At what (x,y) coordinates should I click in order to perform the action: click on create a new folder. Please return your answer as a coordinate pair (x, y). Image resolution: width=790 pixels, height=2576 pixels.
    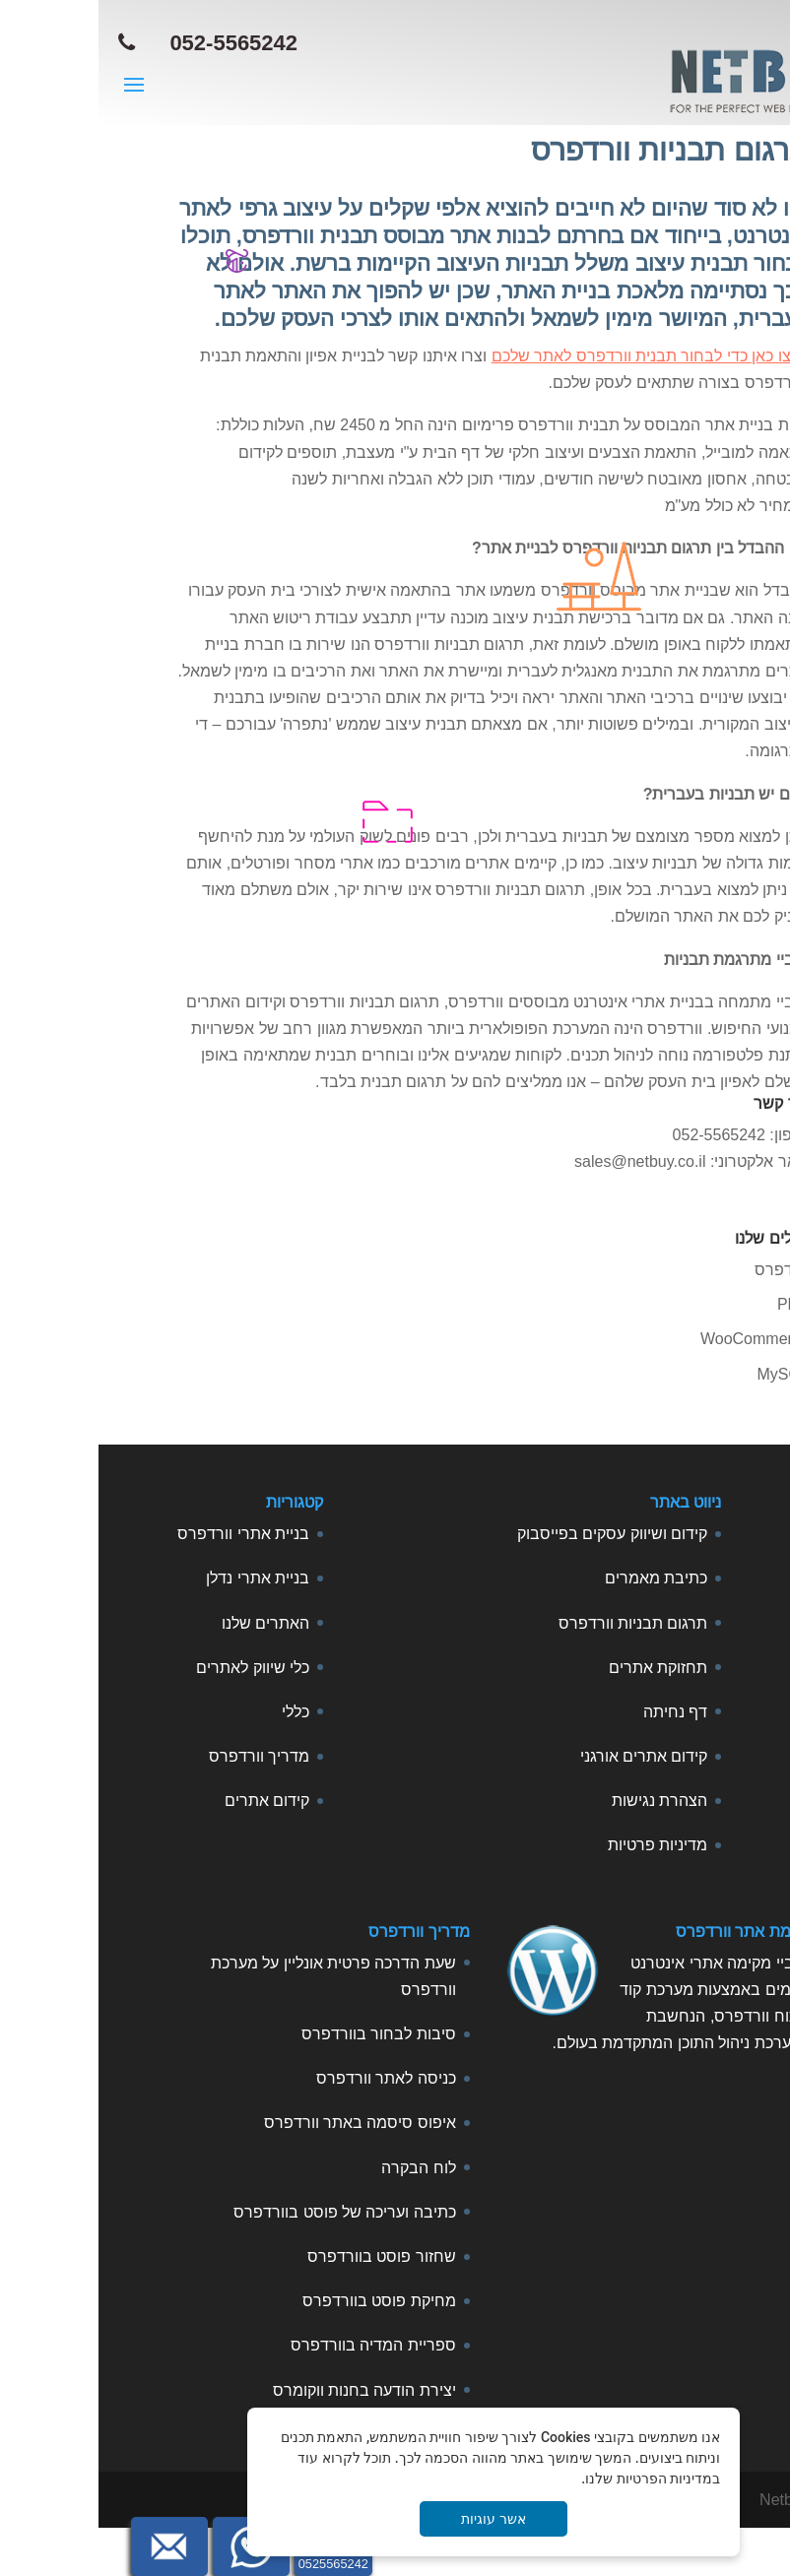
    Looking at the image, I should click on (387, 821).